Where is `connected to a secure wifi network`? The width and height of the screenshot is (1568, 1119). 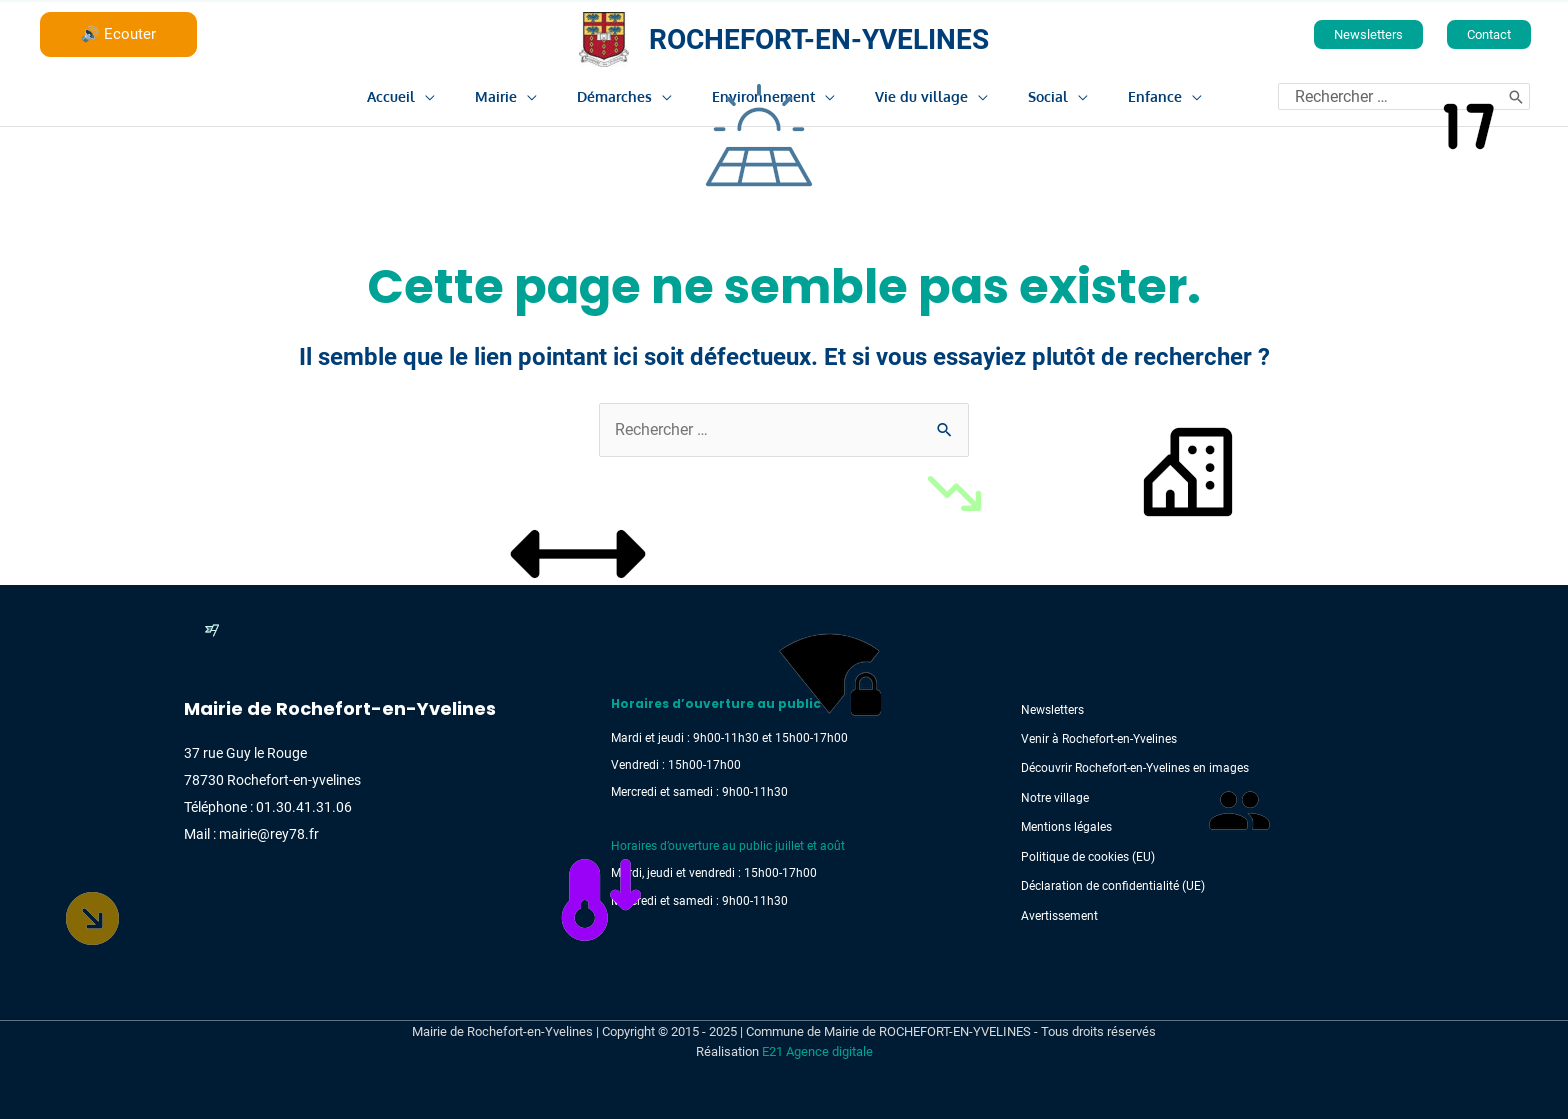 connected to a secure wifi network is located at coordinates (829, 672).